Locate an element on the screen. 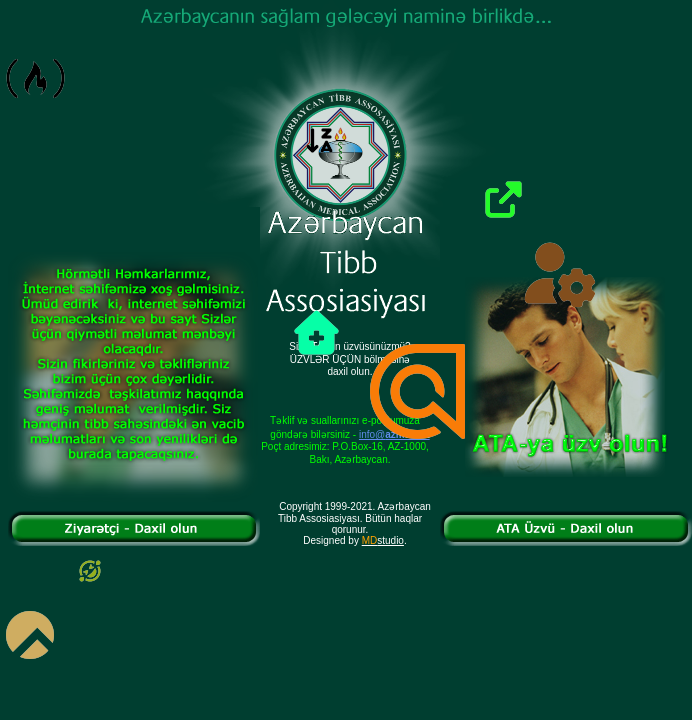 The height and width of the screenshot is (720, 692). search powered by Algolia is located at coordinates (417, 391).